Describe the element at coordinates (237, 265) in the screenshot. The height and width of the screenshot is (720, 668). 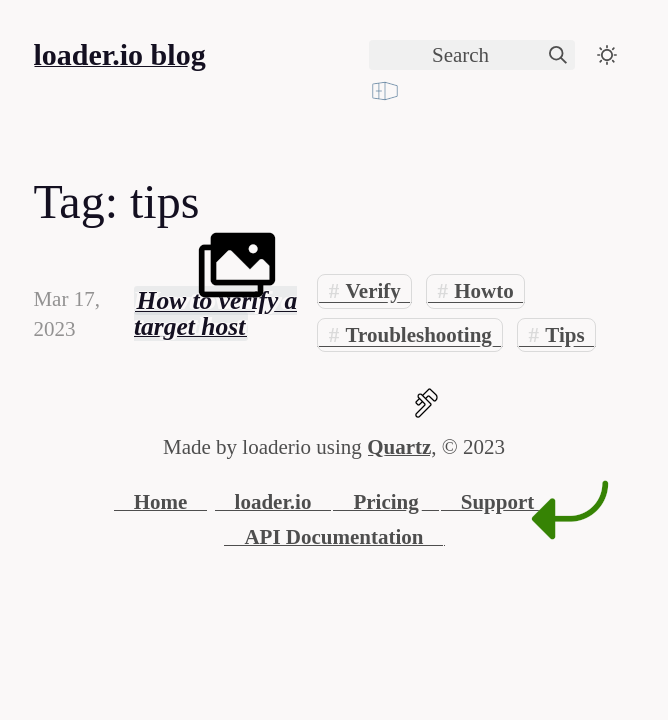
I see `view photo gallery or image library` at that location.